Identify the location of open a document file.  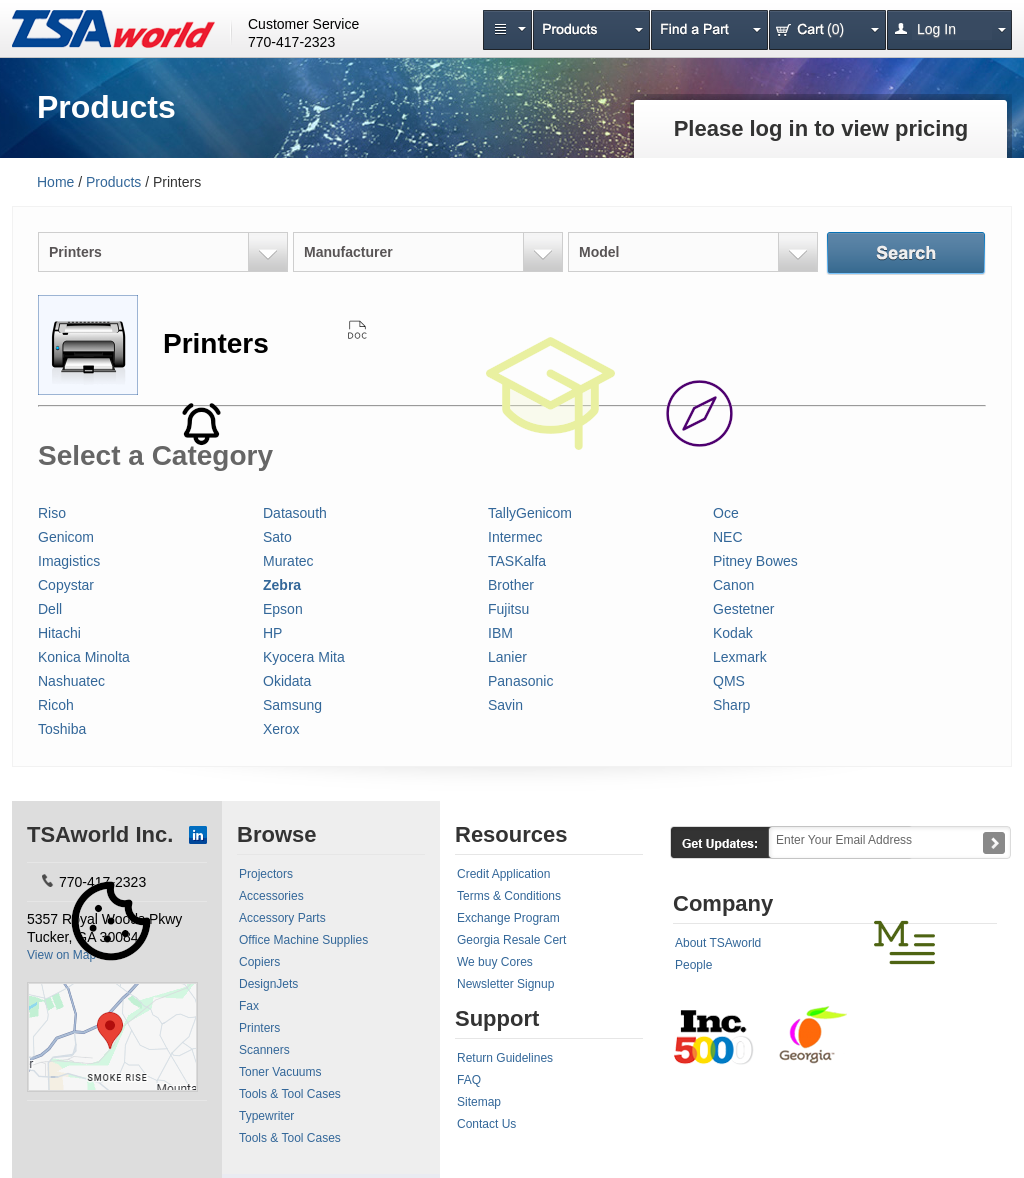
(357, 330).